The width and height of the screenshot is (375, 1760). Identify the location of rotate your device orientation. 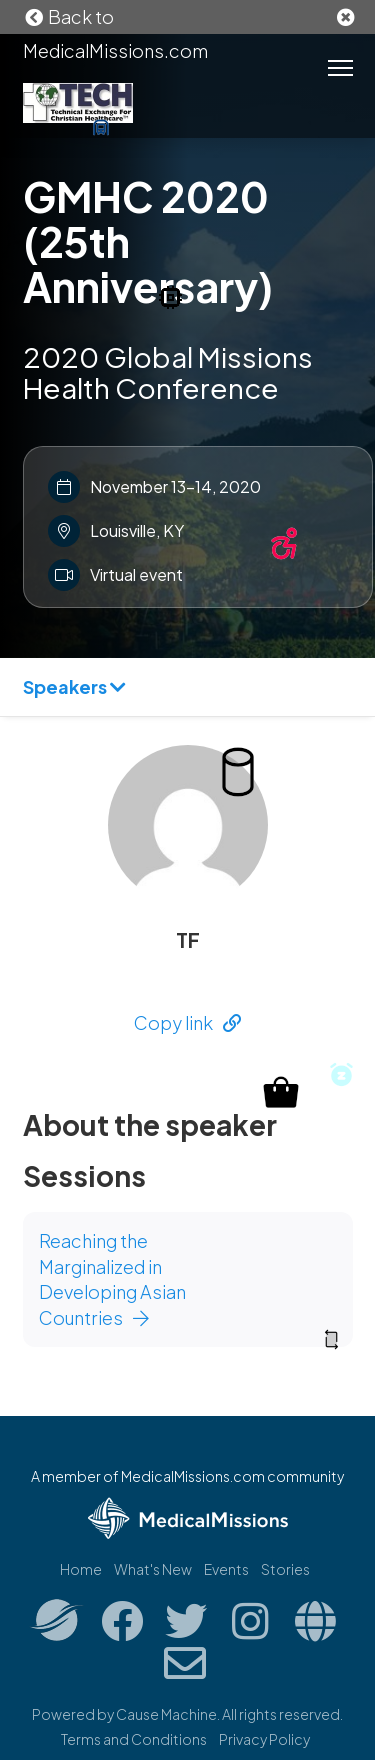
(331, 1339).